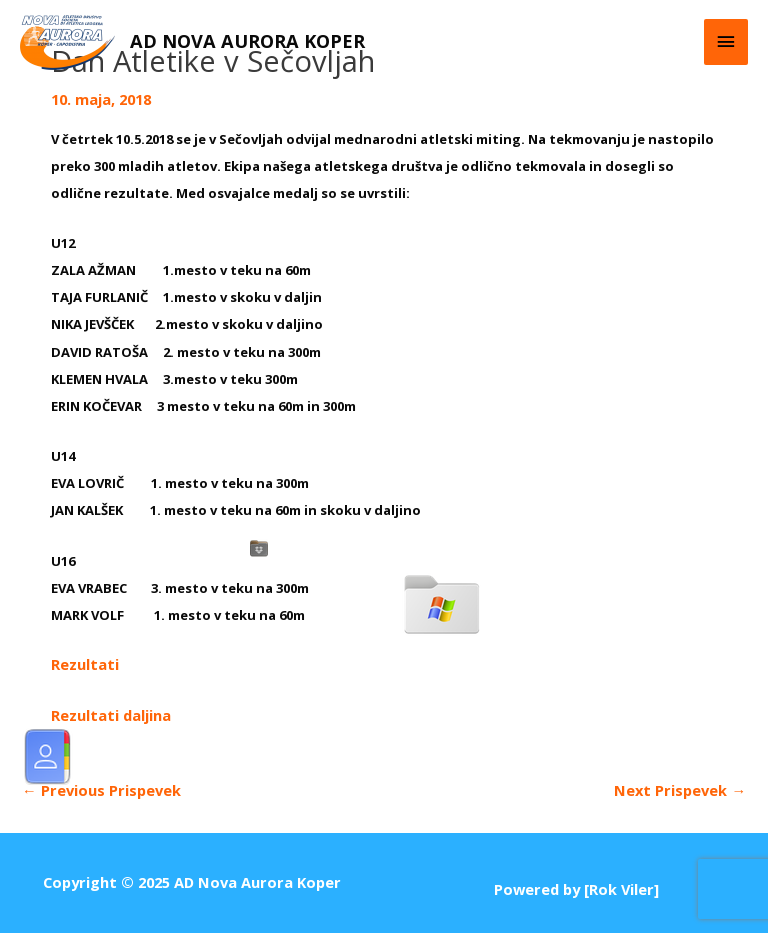 The height and width of the screenshot is (933, 768). What do you see at coordinates (259, 548) in the screenshot?
I see `open your dropbox synced folder` at bounding box center [259, 548].